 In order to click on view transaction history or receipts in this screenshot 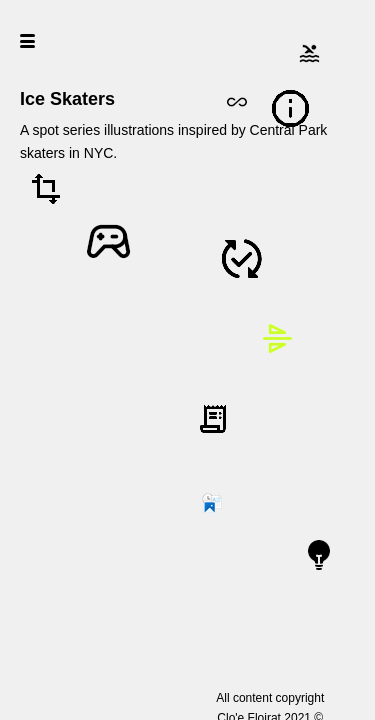, I will do `click(213, 419)`.